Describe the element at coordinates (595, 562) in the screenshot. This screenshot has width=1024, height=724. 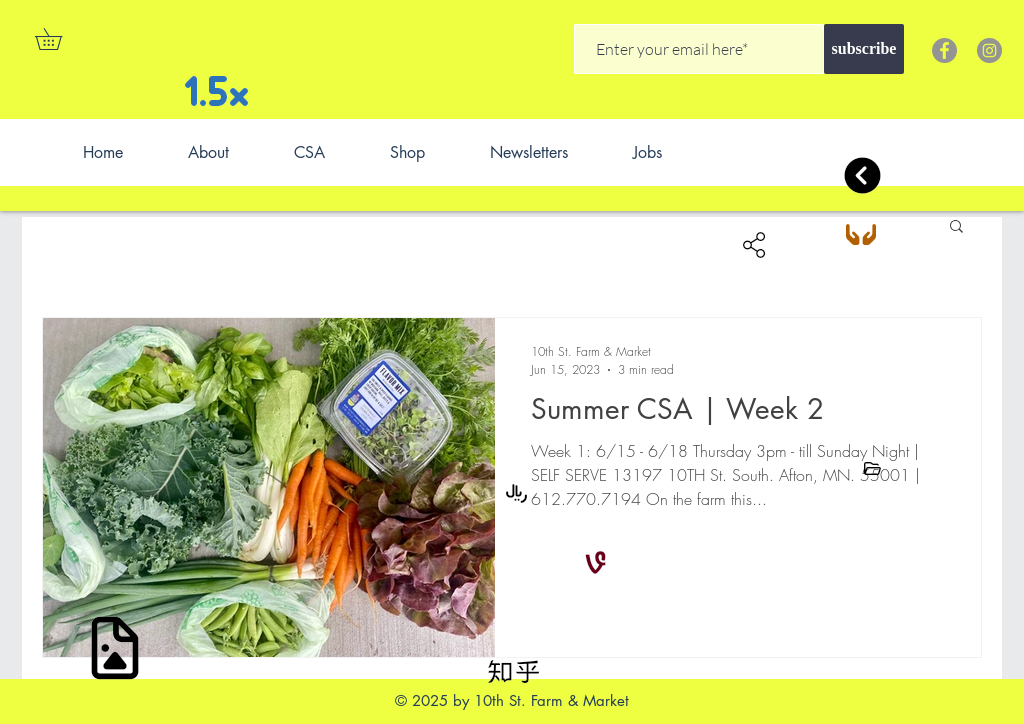
I see `vine app logo` at that location.